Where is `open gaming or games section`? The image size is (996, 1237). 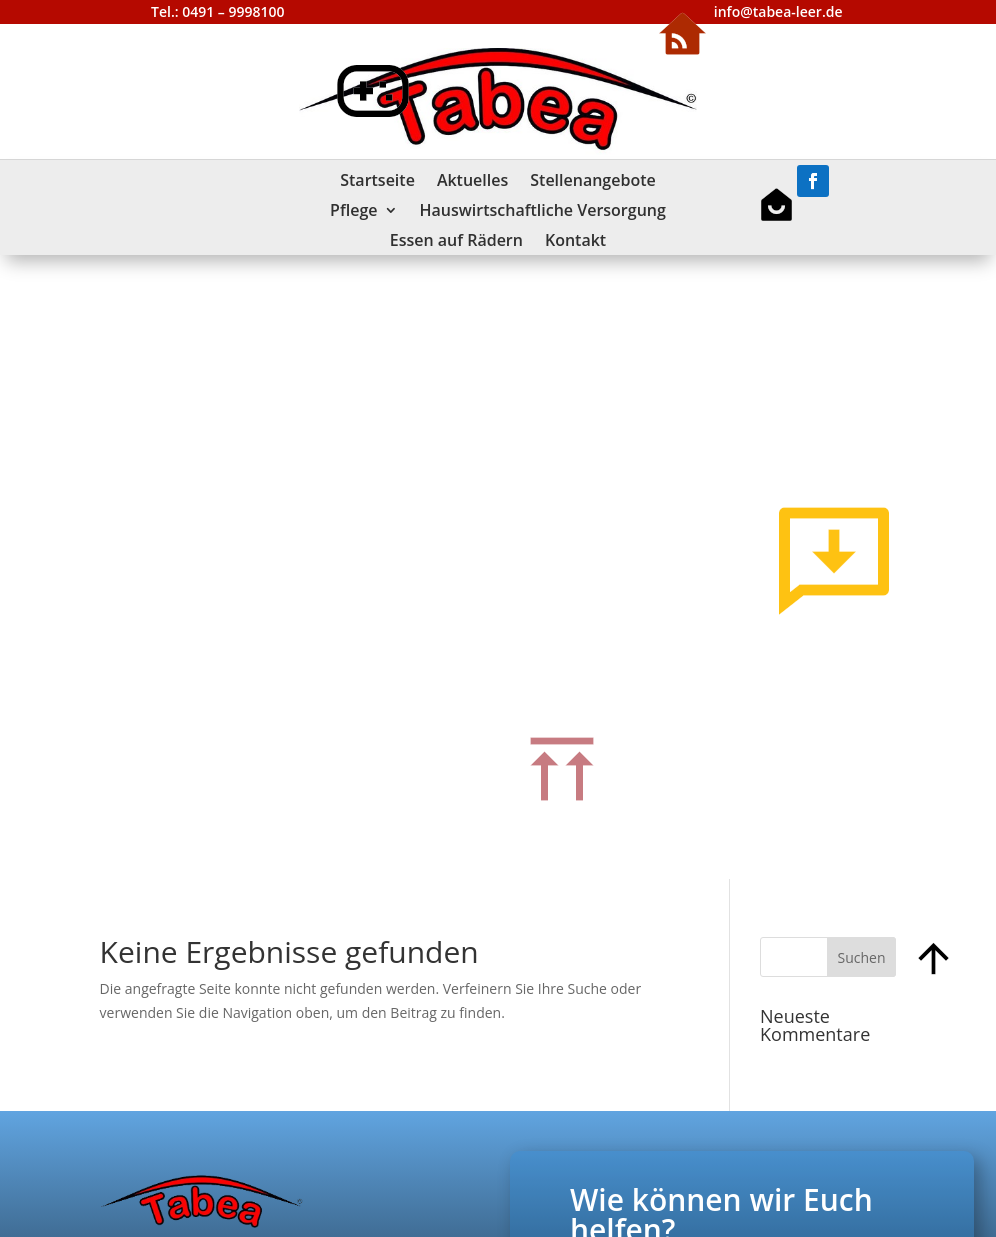
open gaming or games section is located at coordinates (373, 91).